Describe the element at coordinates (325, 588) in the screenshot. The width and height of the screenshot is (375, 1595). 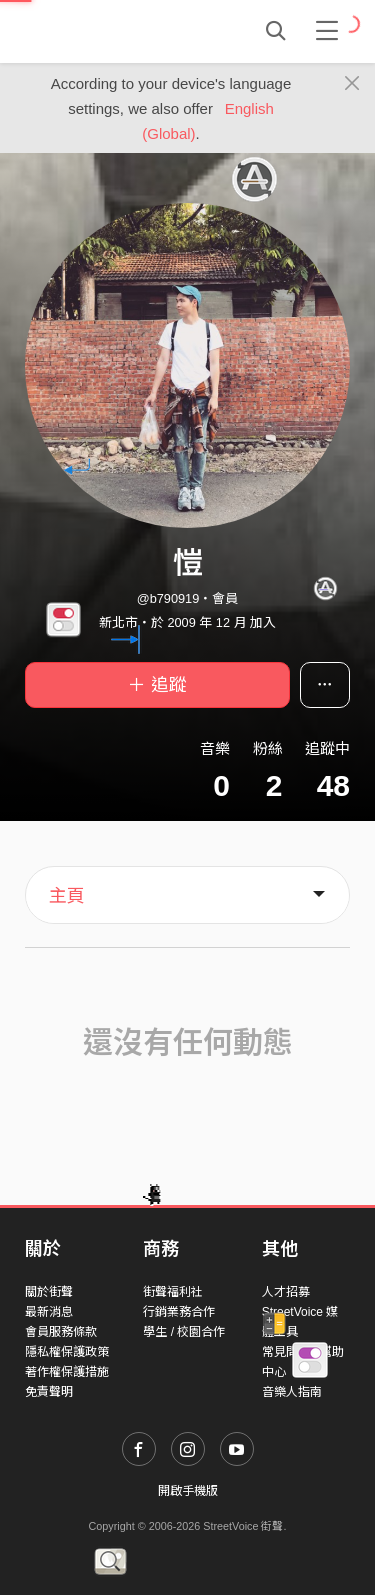
I see `open the software update manager` at that location.